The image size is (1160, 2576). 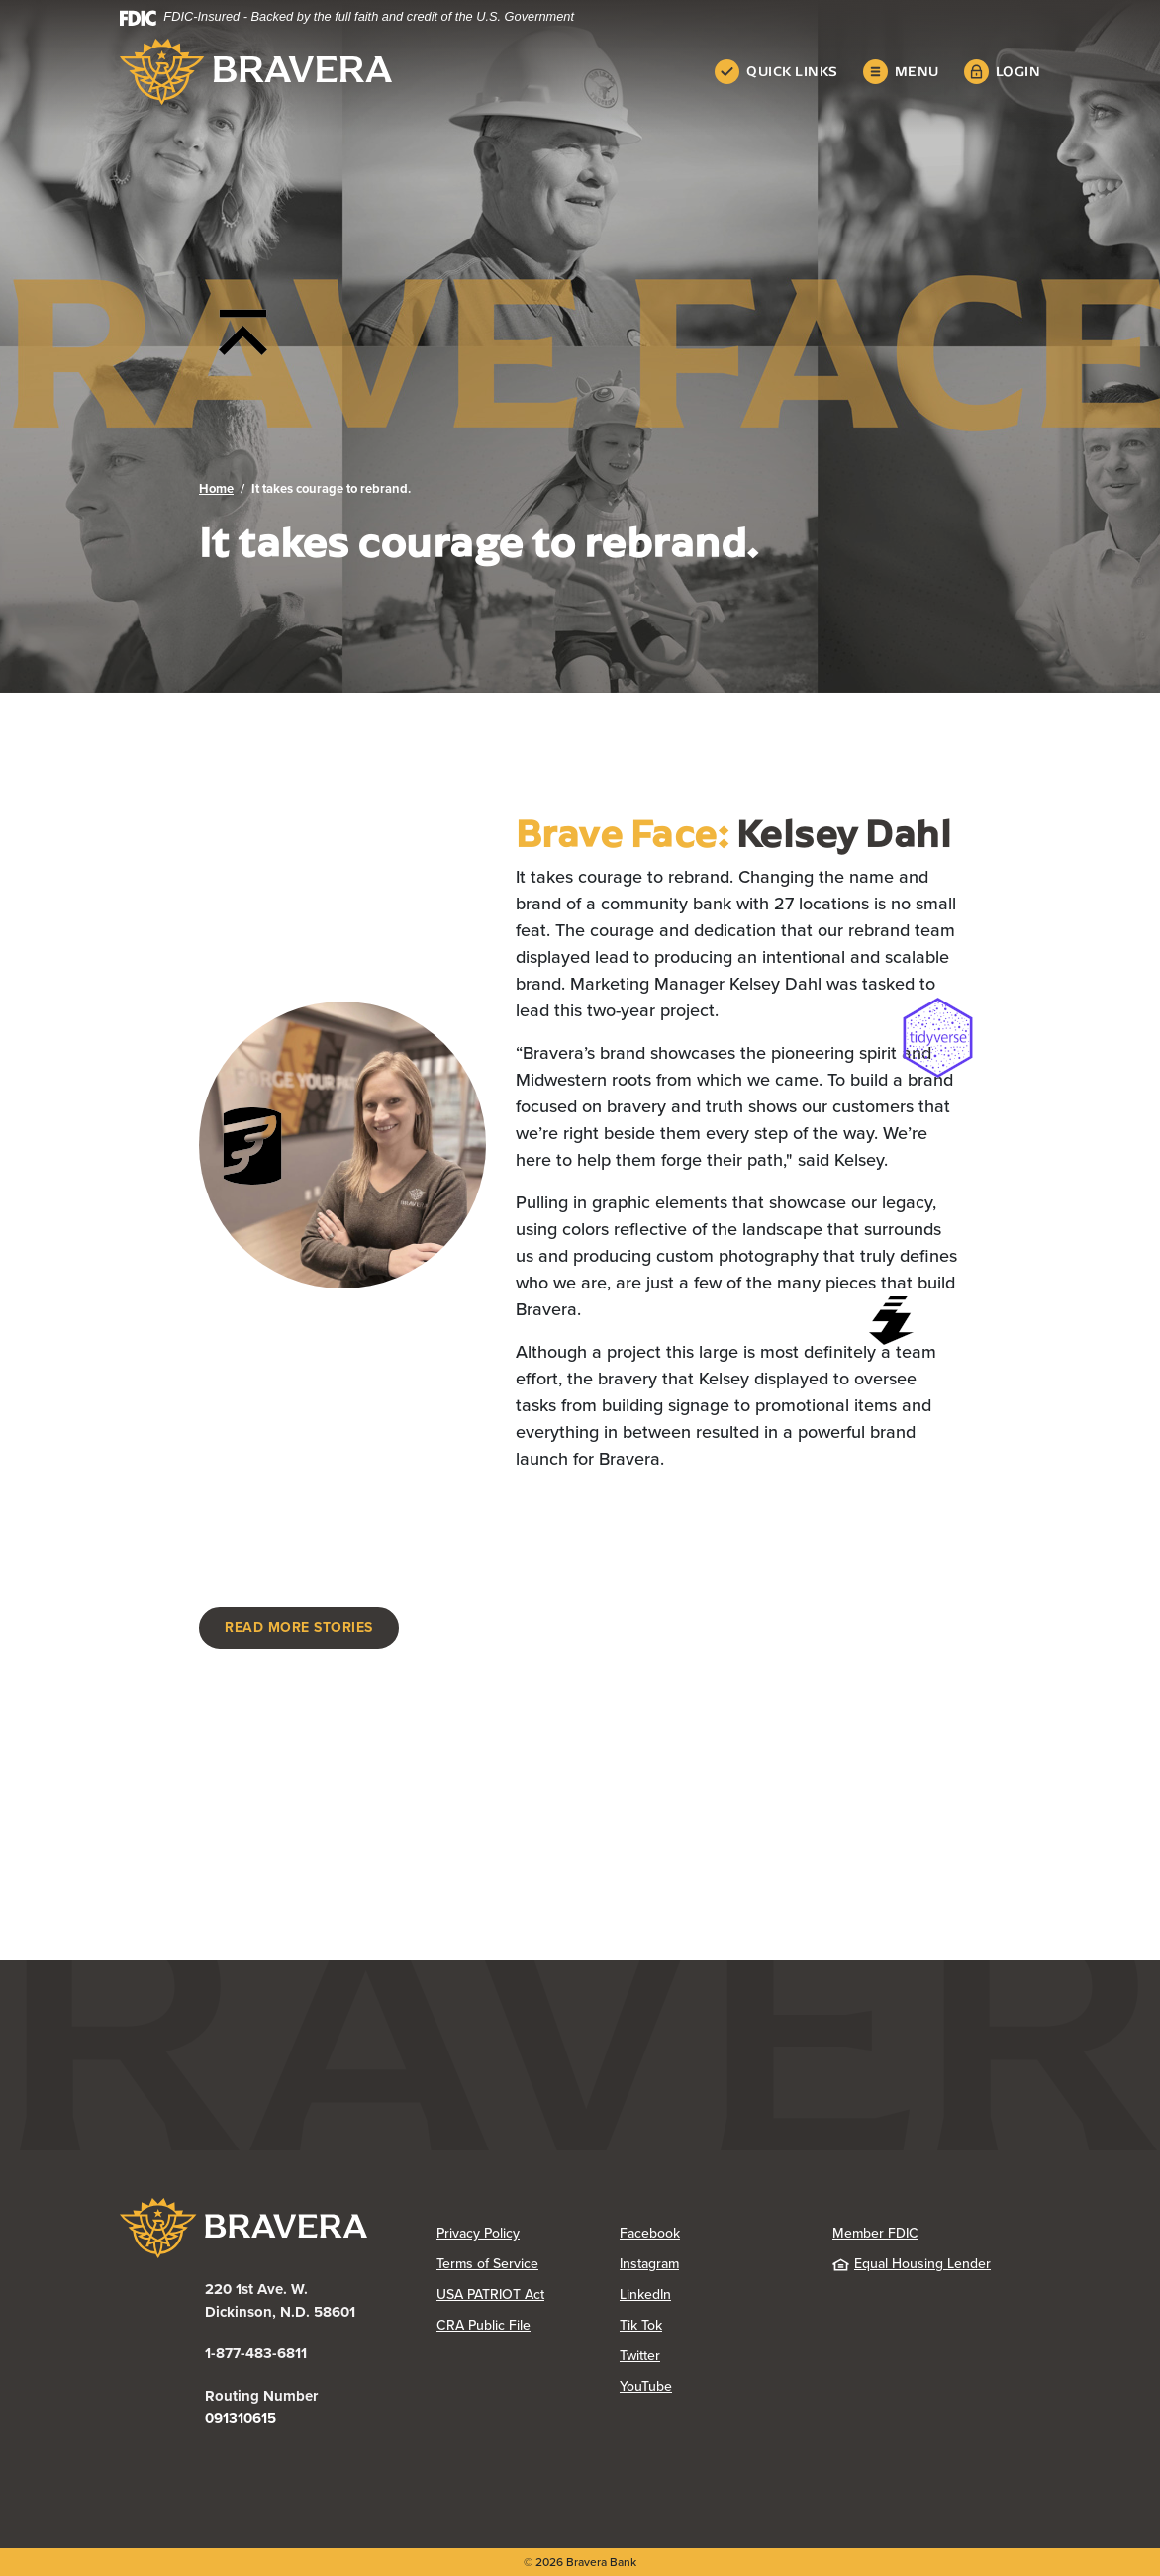 What do you see at coordinates (937, 1037) in the screenshot?
I see `tidyverse logo - R data science package collection` at bounding box center [937, 1037].